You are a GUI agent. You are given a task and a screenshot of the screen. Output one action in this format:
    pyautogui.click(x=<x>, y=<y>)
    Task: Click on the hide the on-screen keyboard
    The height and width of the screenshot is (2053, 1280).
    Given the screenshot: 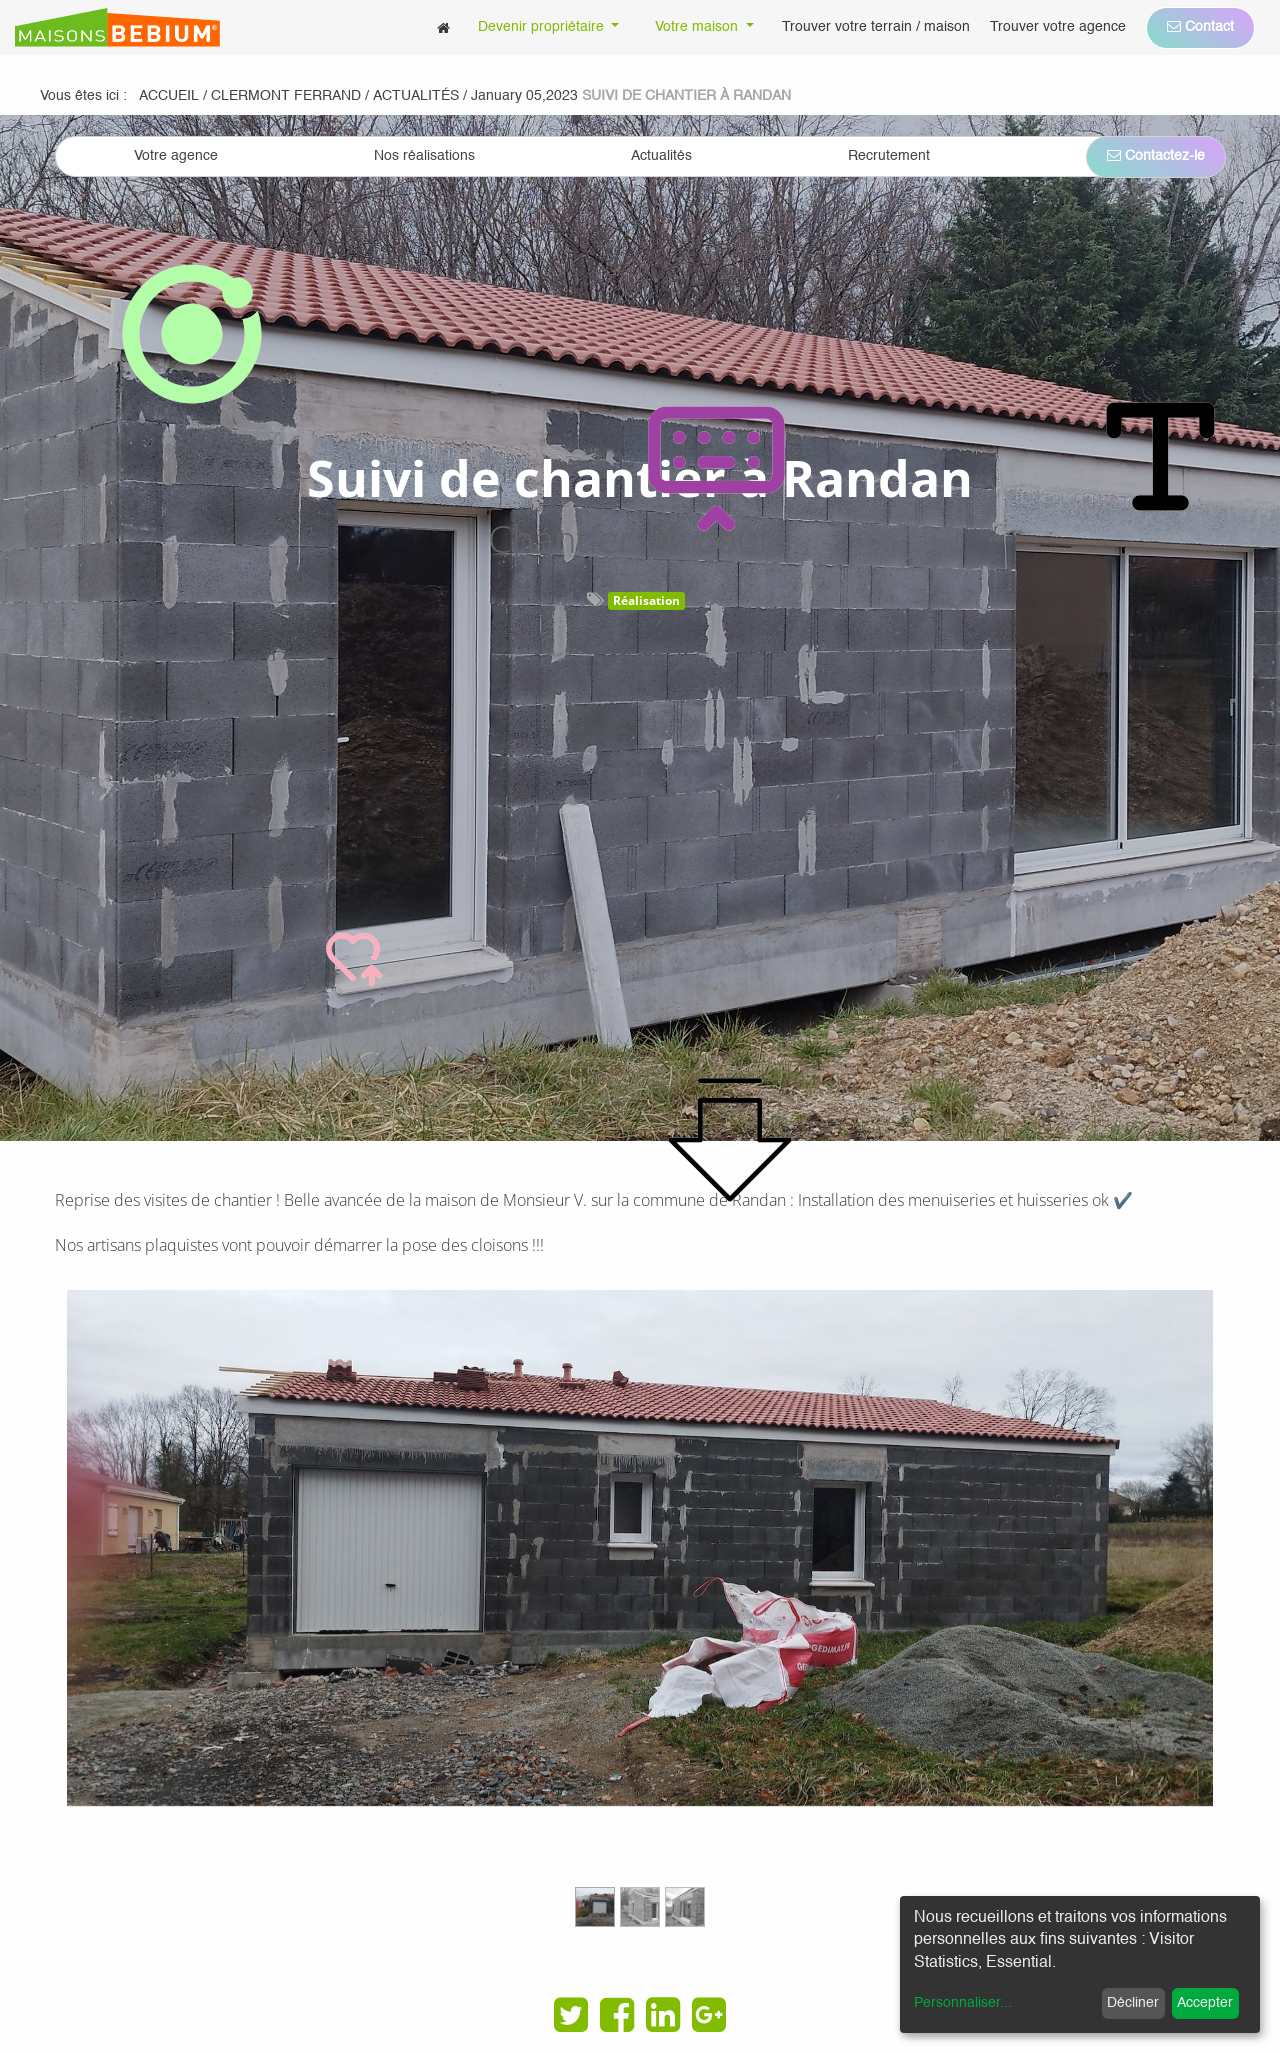 What is the action you would take?
    pyautogui.click(x=716, y=468)
    